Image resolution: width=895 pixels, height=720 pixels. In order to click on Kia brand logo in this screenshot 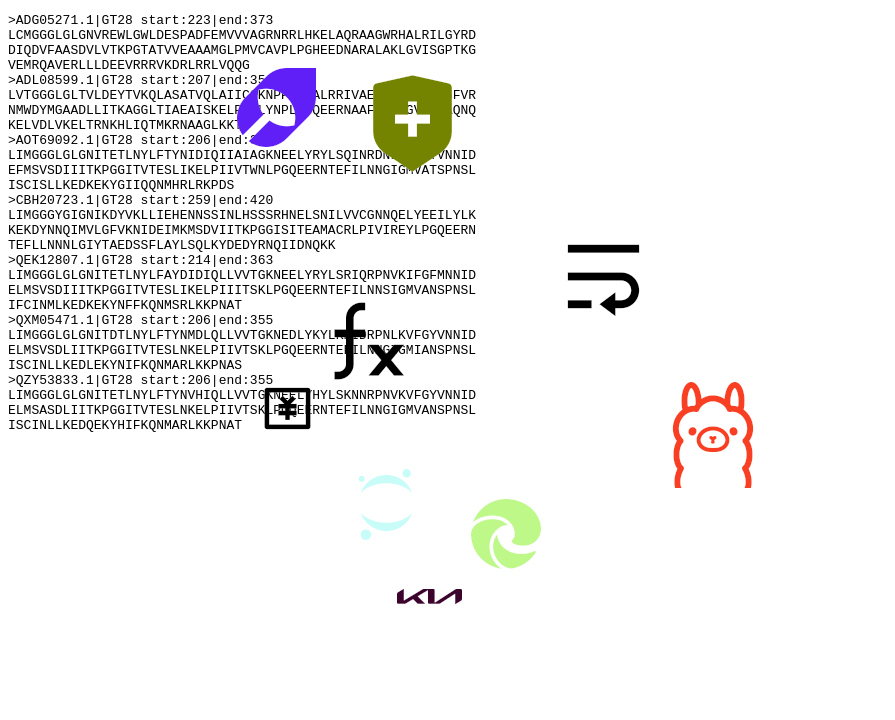, I will do `click(429, 596)`.